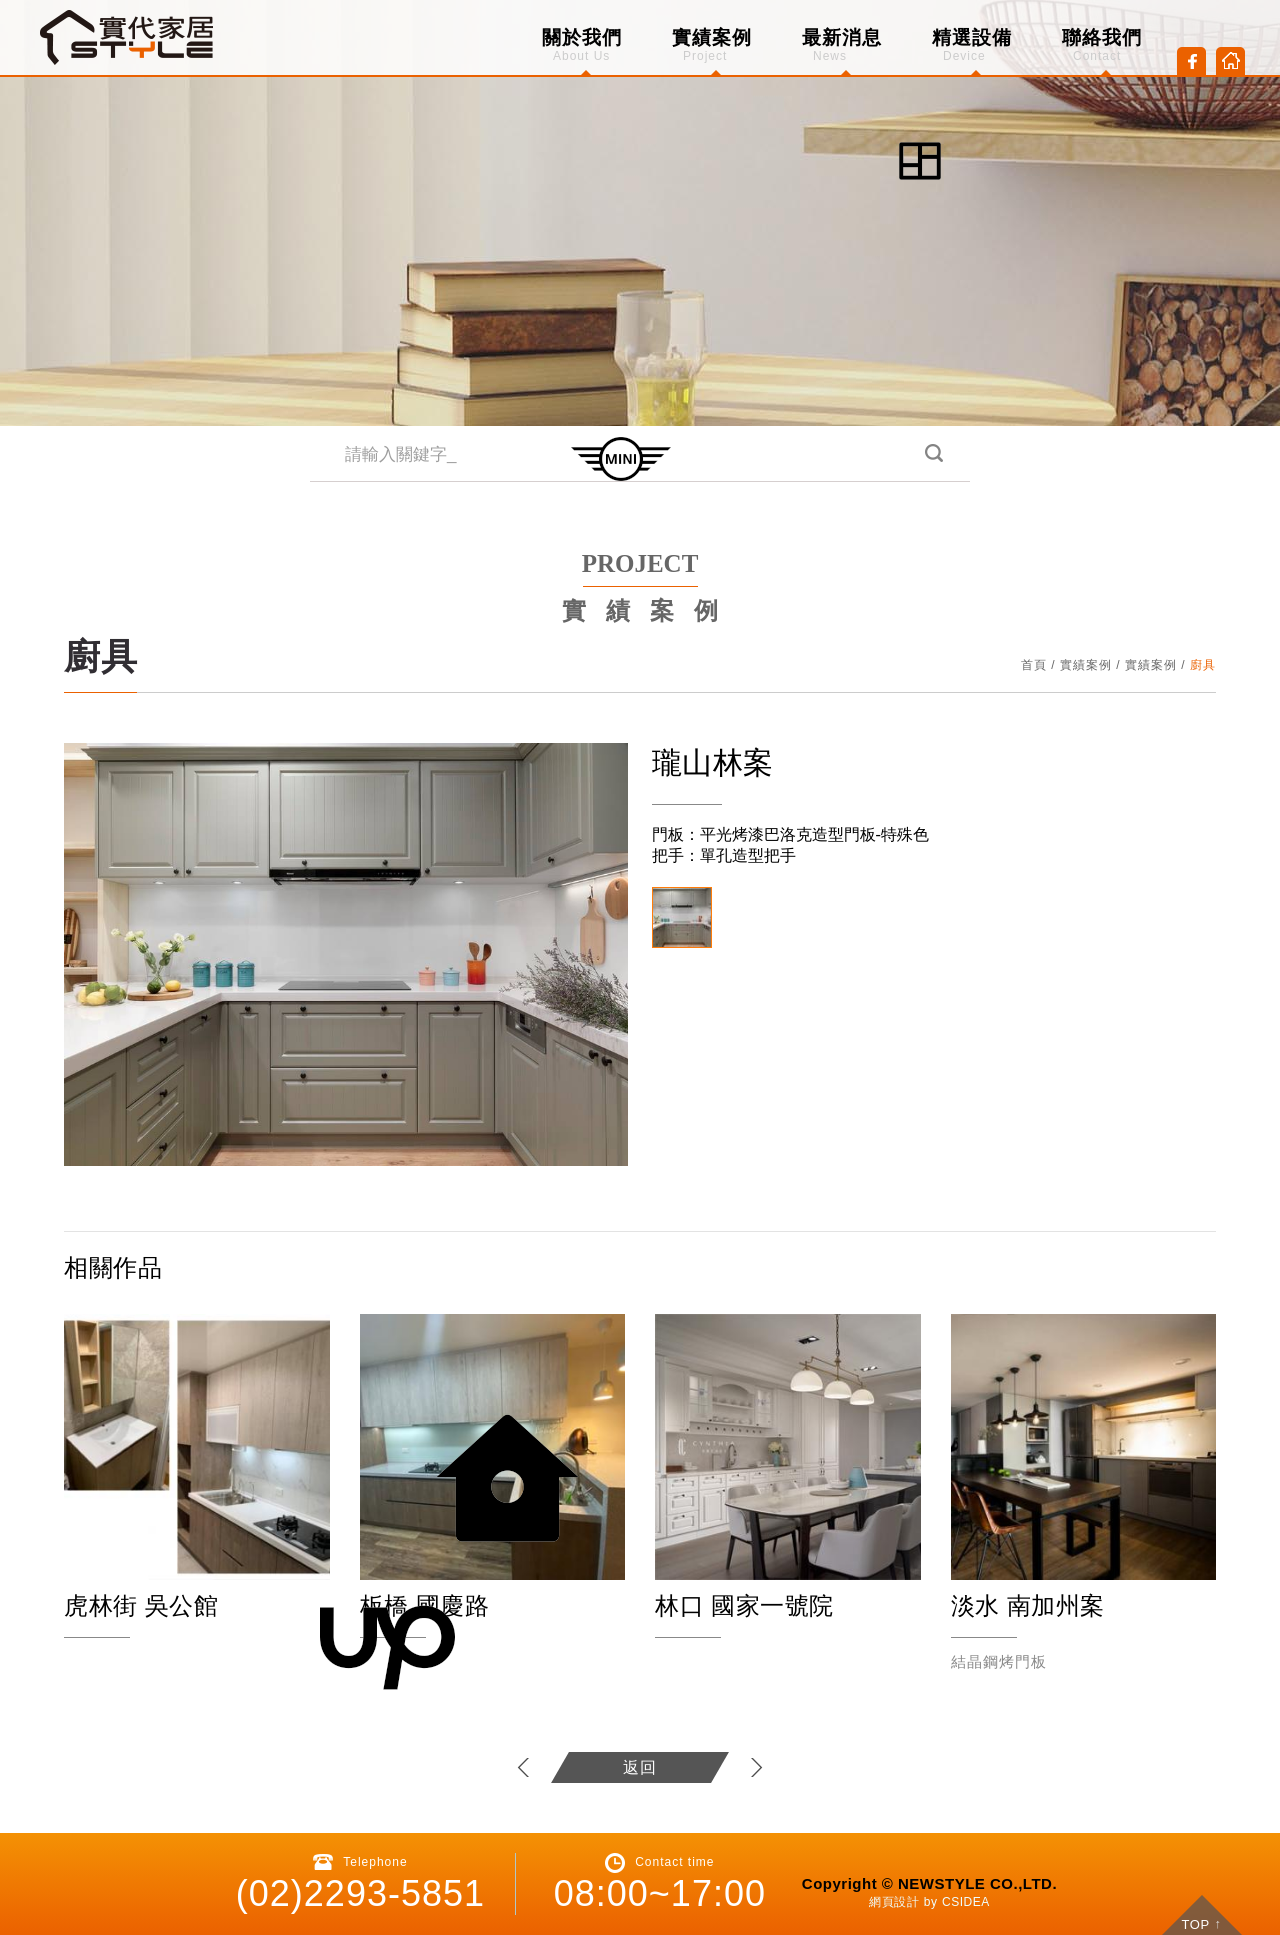 The image size is (1280, 1935). I want to click on upwork logo - access freelance marketplace, so click(387, 1647).